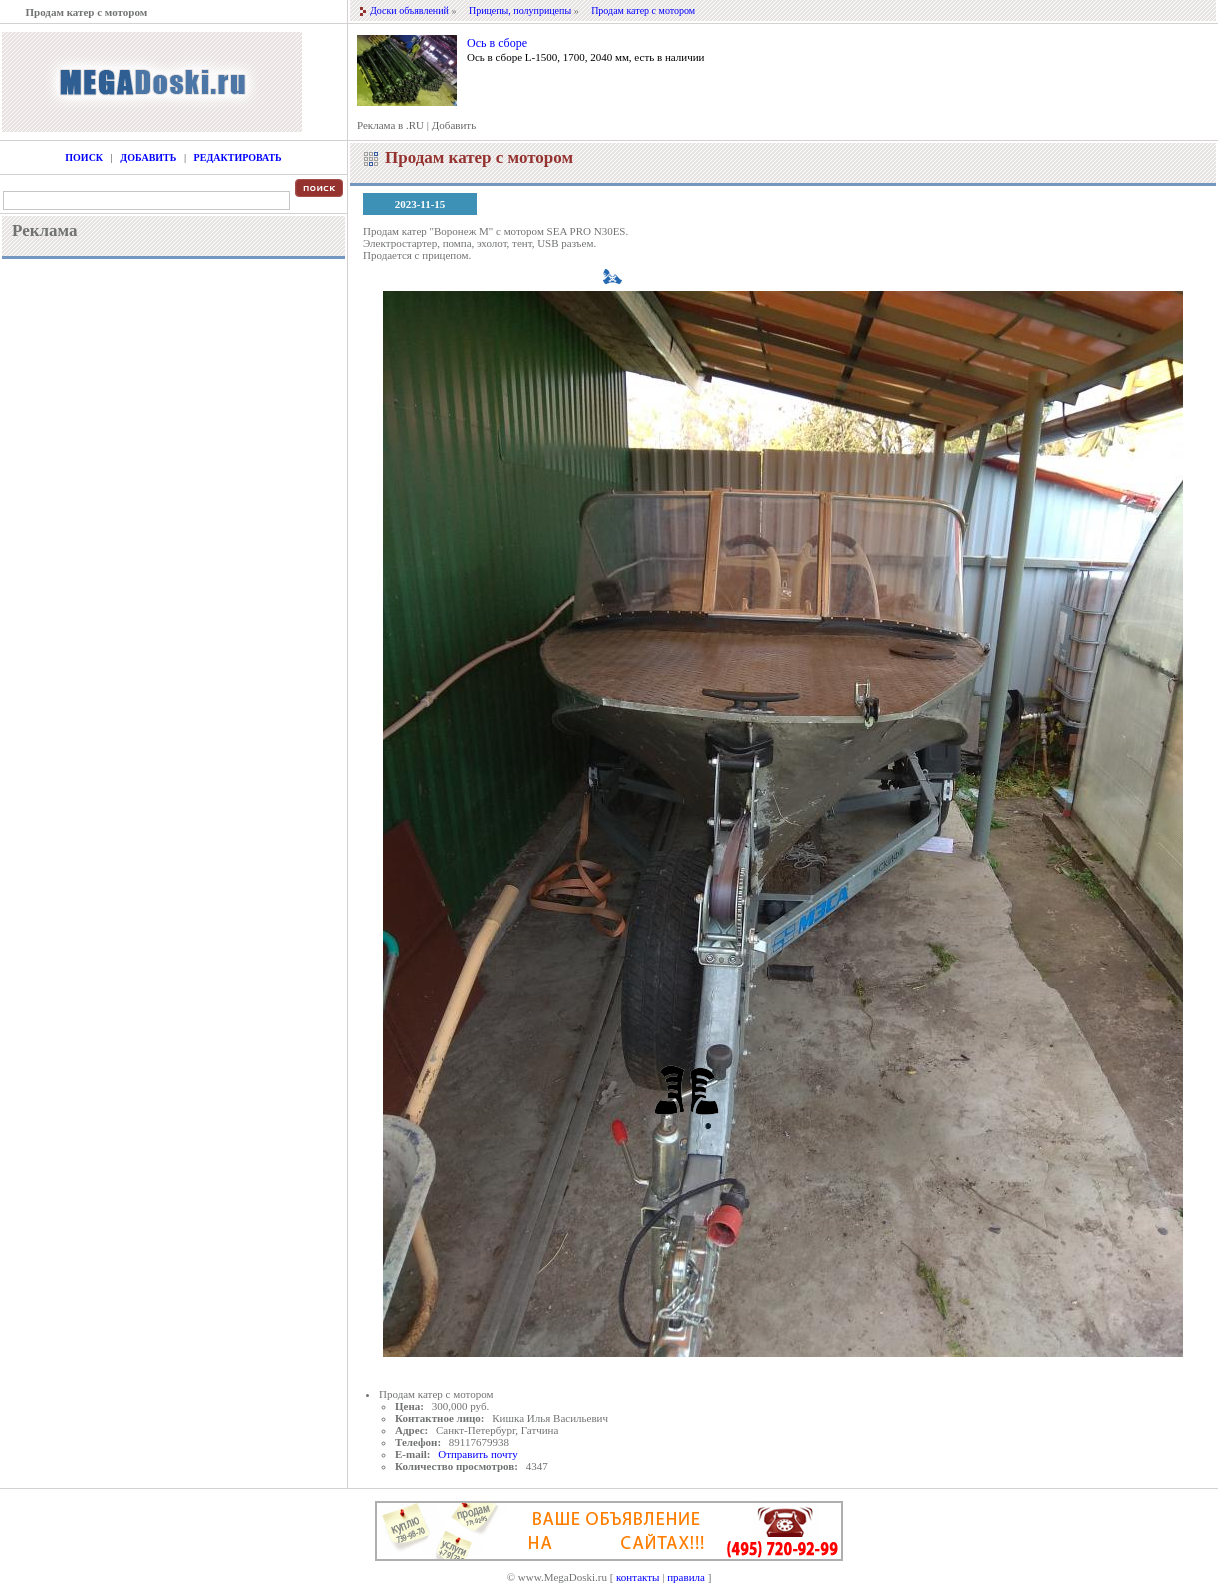  What do you see at coordinates (612, 276) in the screenshot?
I see `select pirate character or theme` at bounding box center [612, 276].